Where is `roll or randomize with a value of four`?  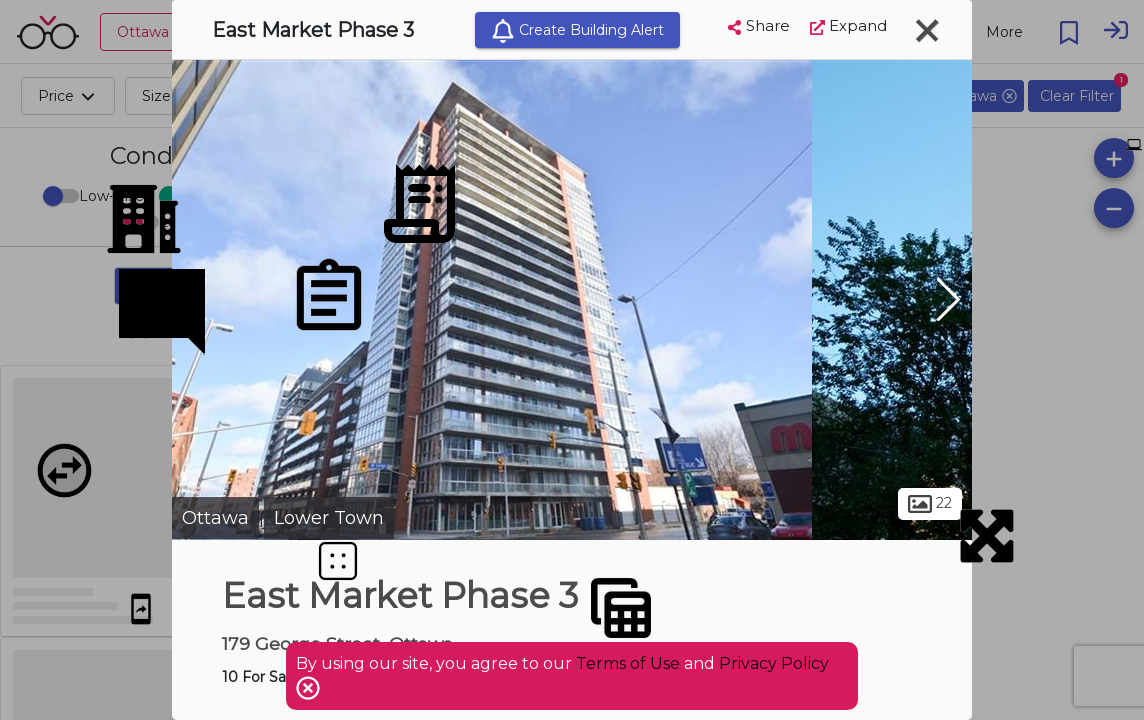
roll or randomize with a value of four is located at coordinates (338, 561).